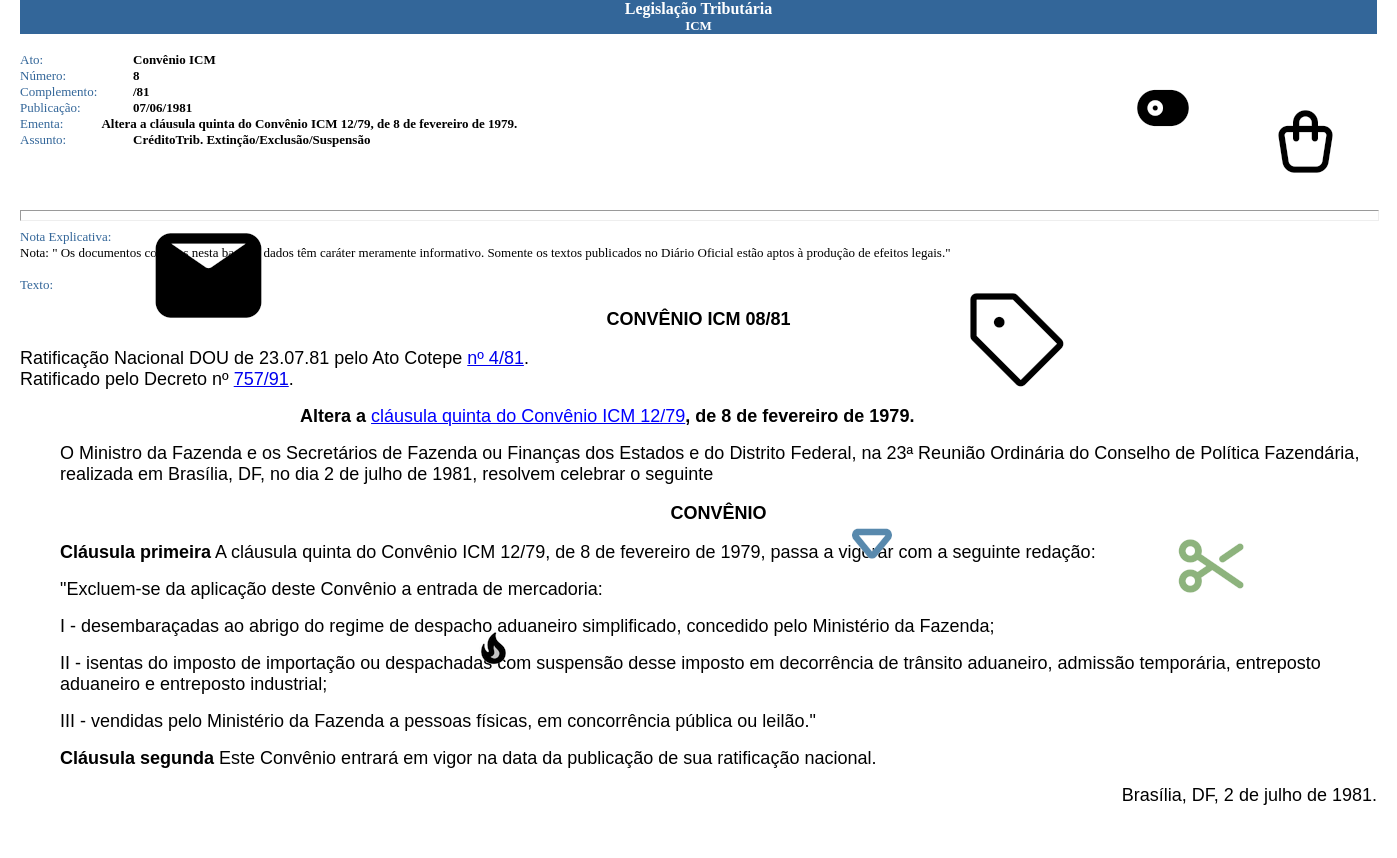  What do you see at coordinates (1017, 340) in the screenshot?
I see `add or manage tags` at bounding box center [1017, 340].